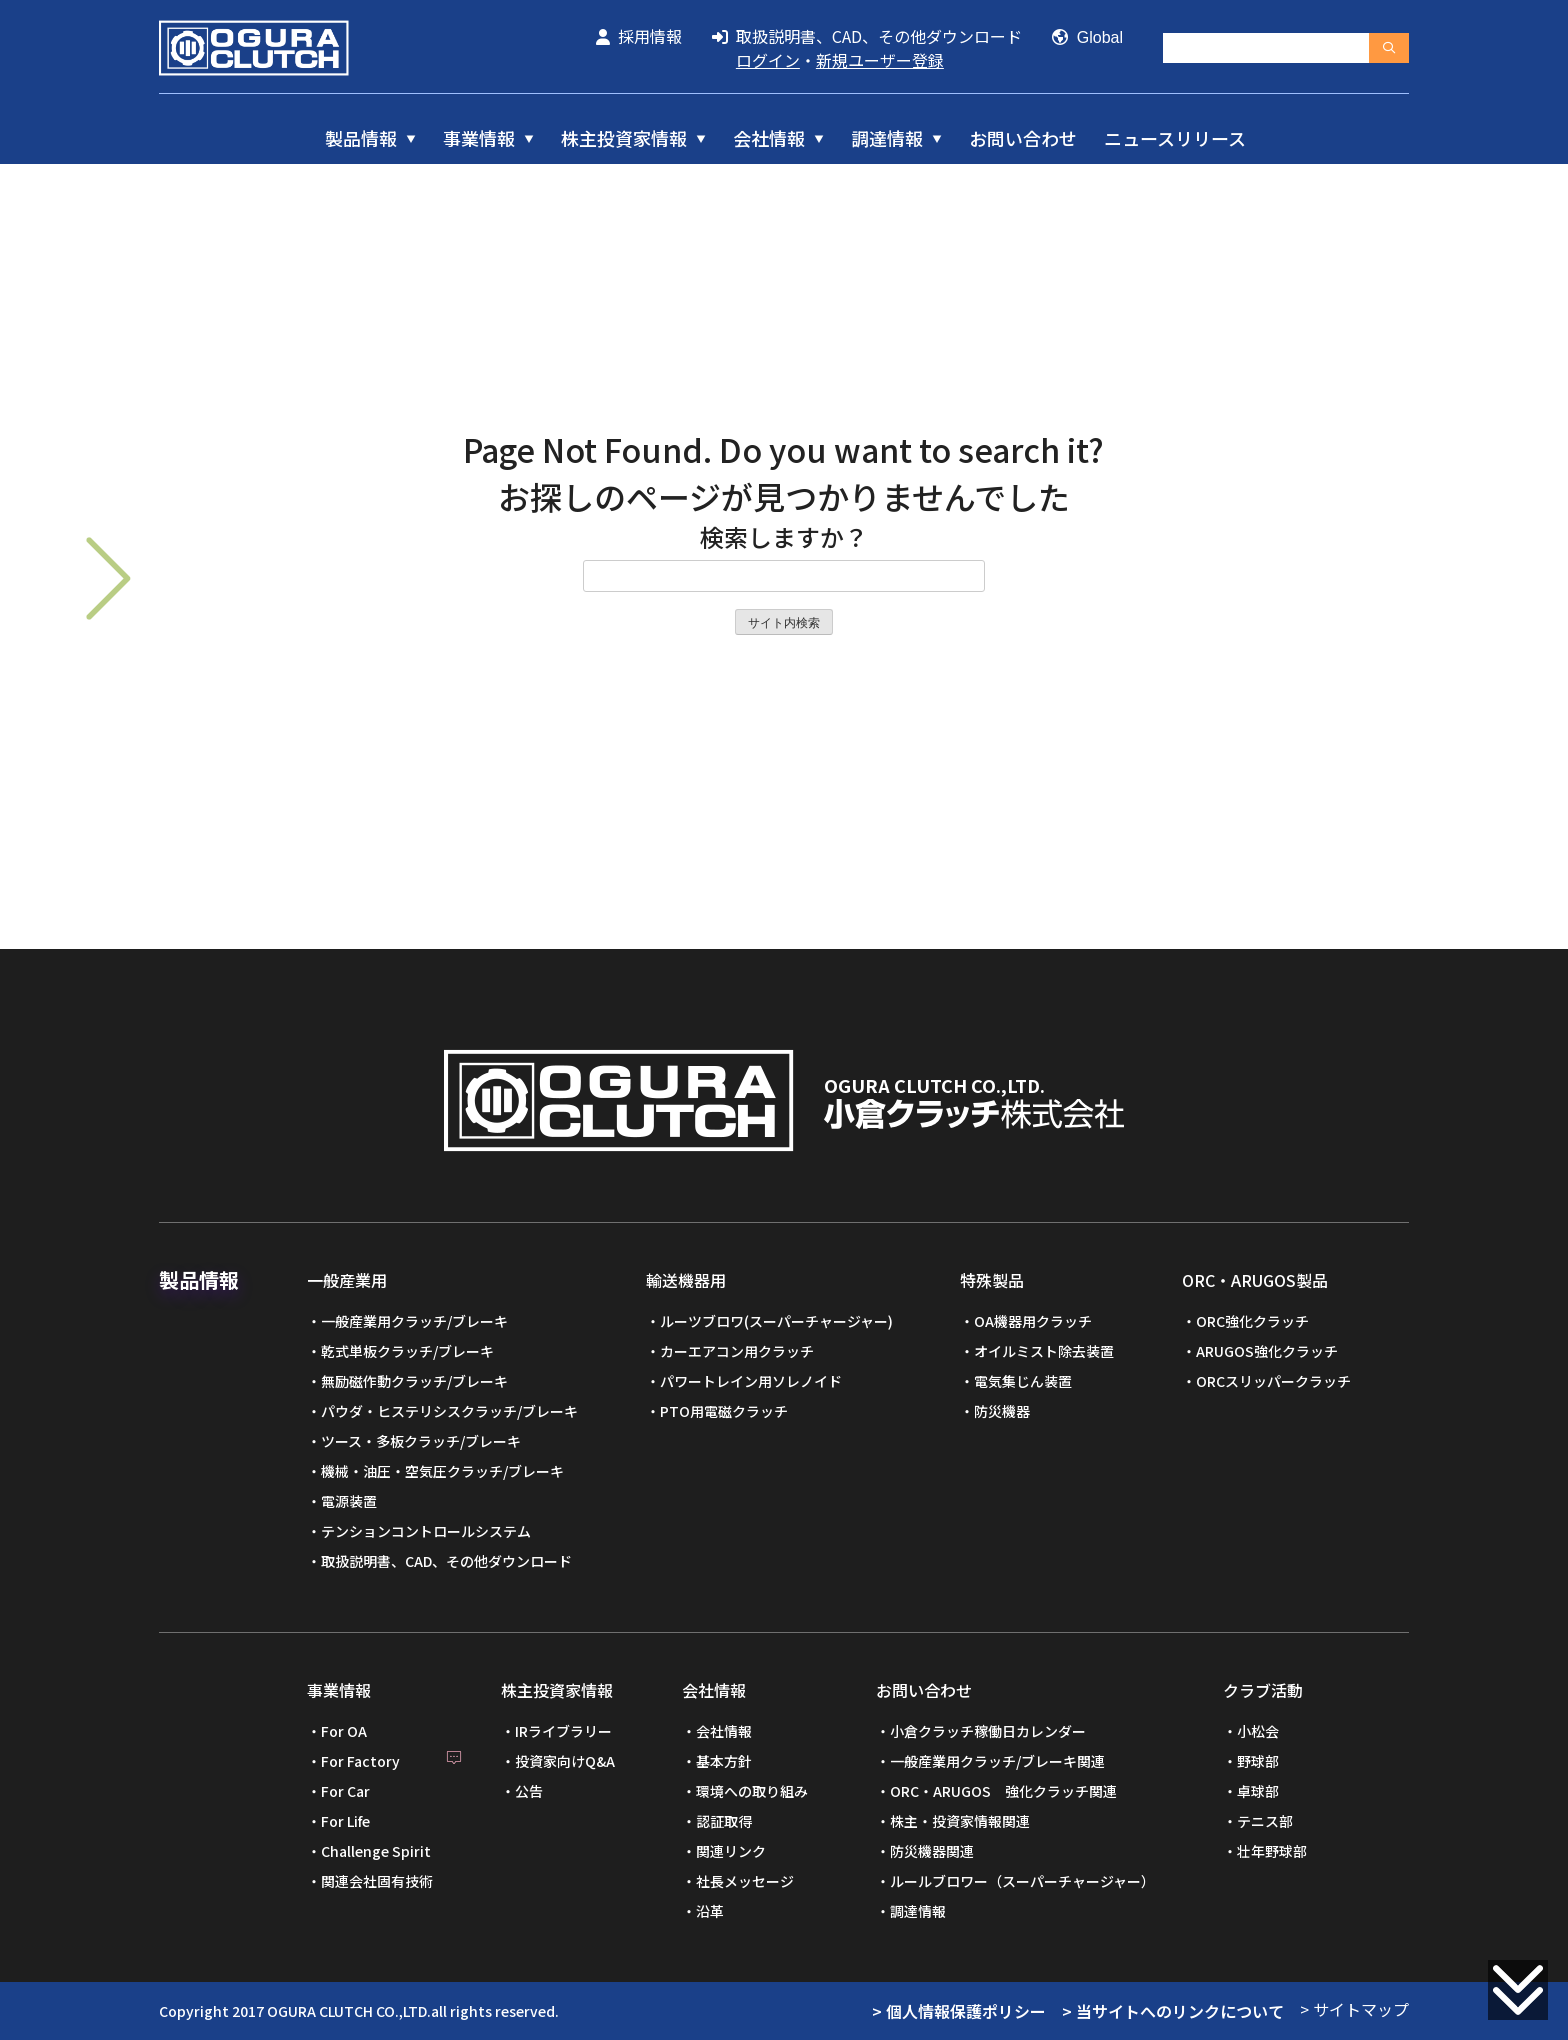 The image size is (1568, 2040). What do you see at coordinates (454, 1757) in the screenshot?
I see `open chat or messaging` at bounding box center [454, 1757].